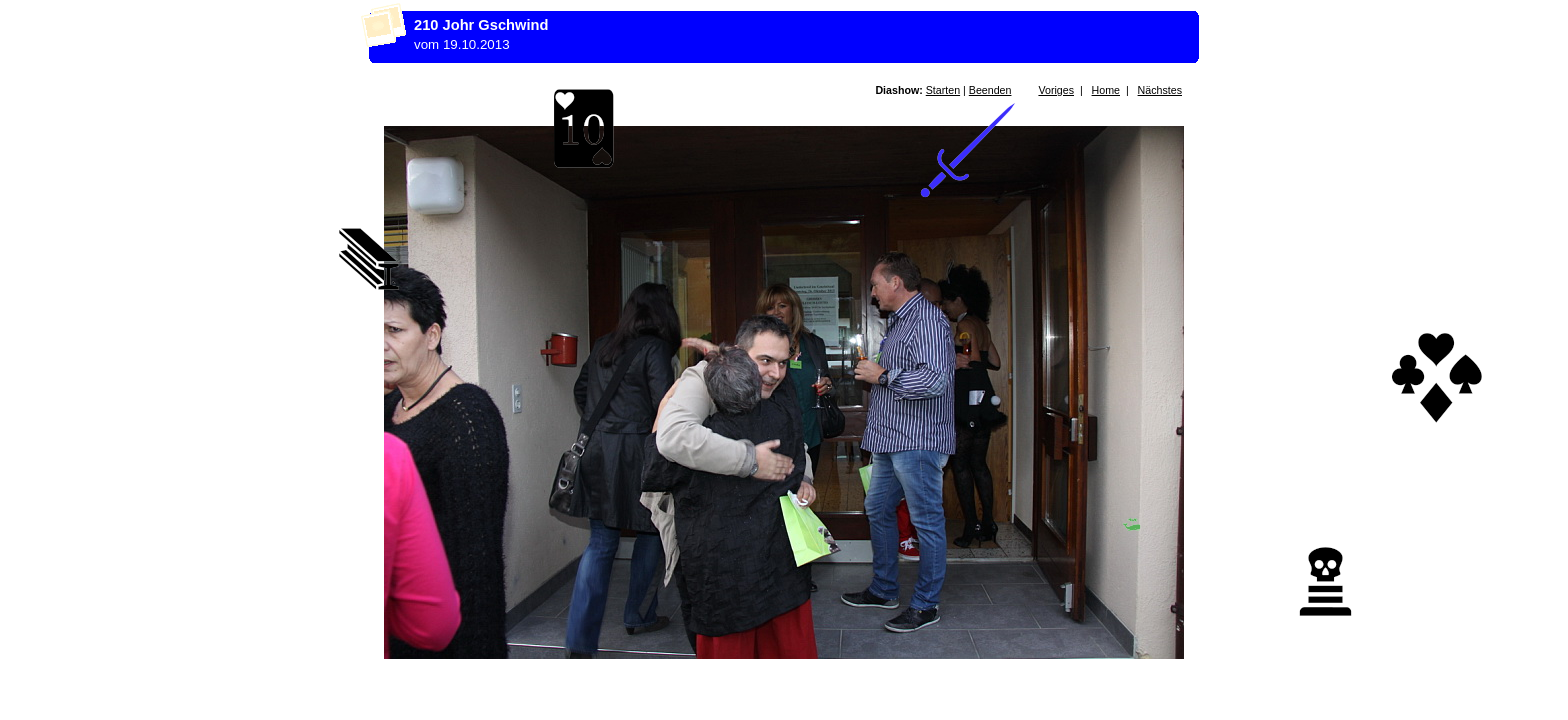 The width and height of the screenshot is (1568, 720). I want to click on indicates a telefrag kill in-game, so click(1325, 581).